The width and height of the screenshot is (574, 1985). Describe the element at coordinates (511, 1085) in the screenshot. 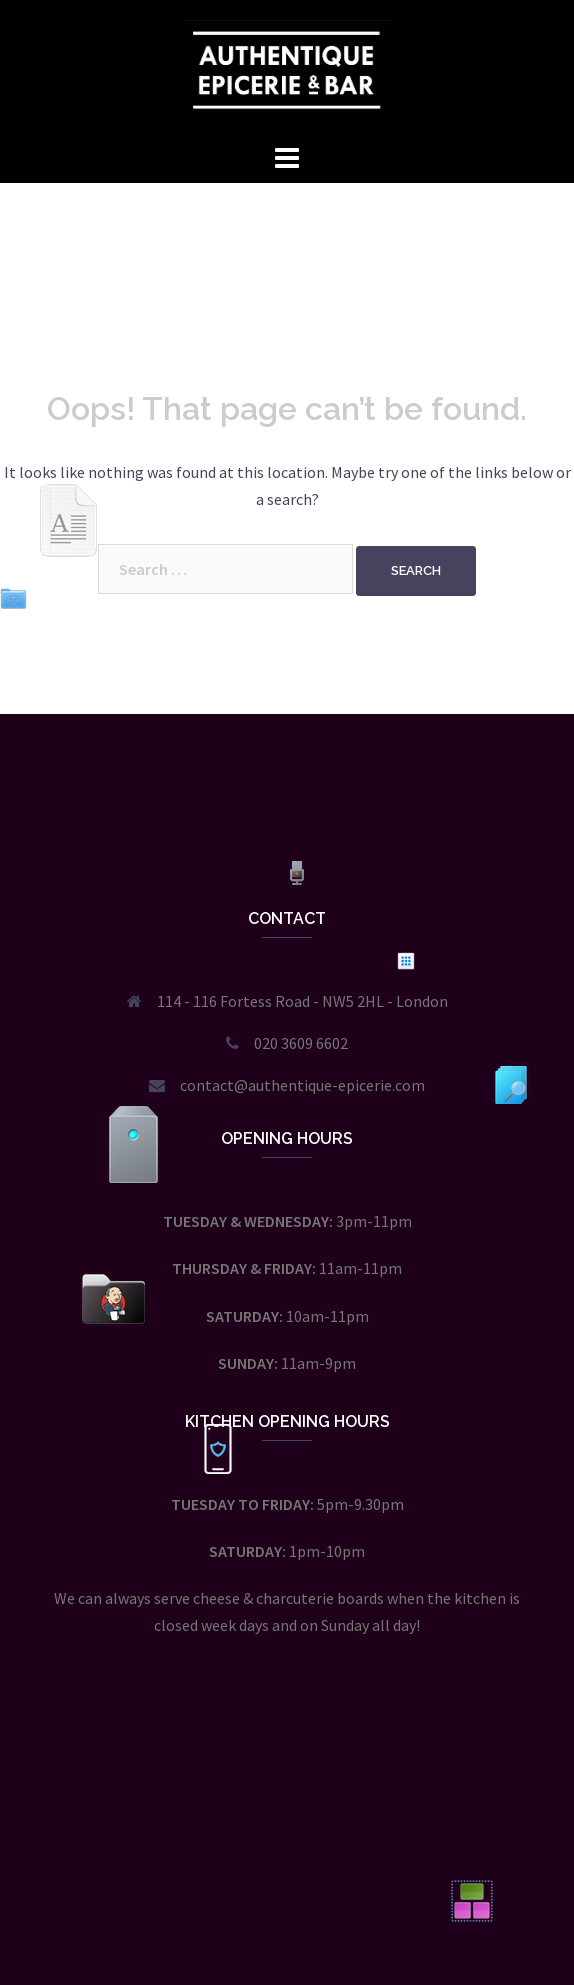

I see `search files or documents` at that location.